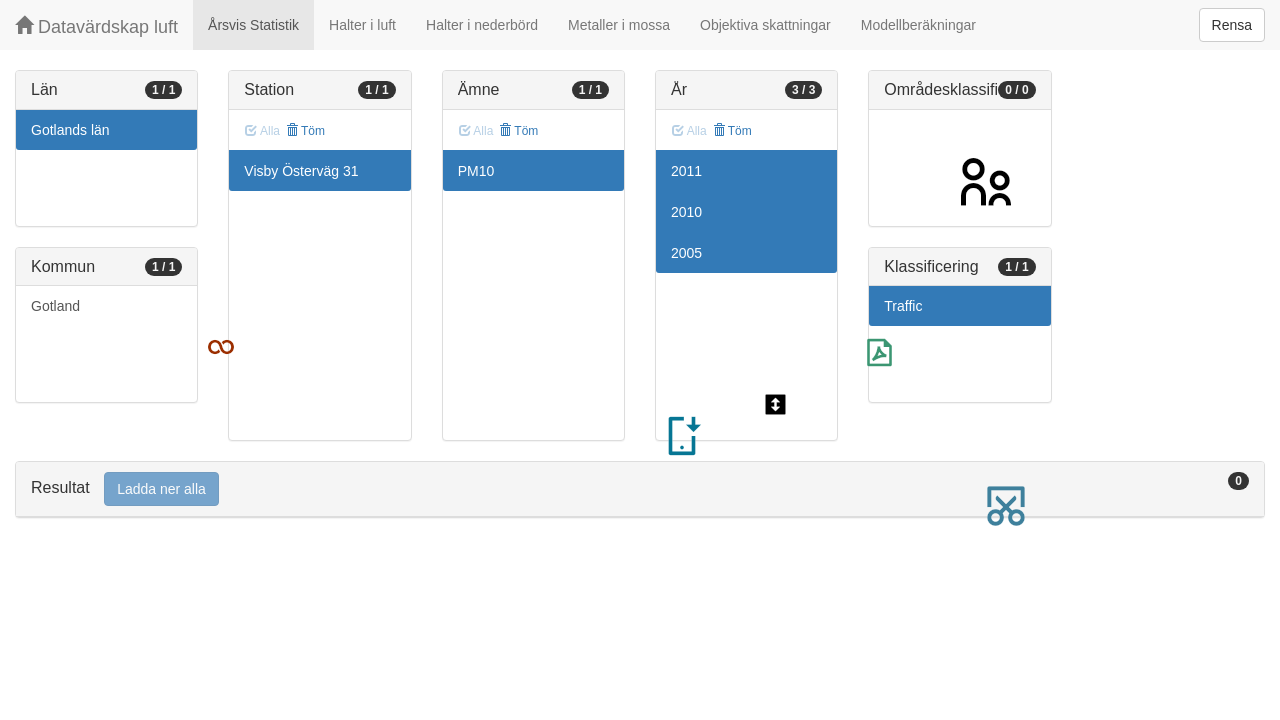 This screenshot has width=1280, height=720. What do you see at coordinates (221, 347) in the screenshot?
I see `Elegoo brand logo` at bounding box center [221, 347].